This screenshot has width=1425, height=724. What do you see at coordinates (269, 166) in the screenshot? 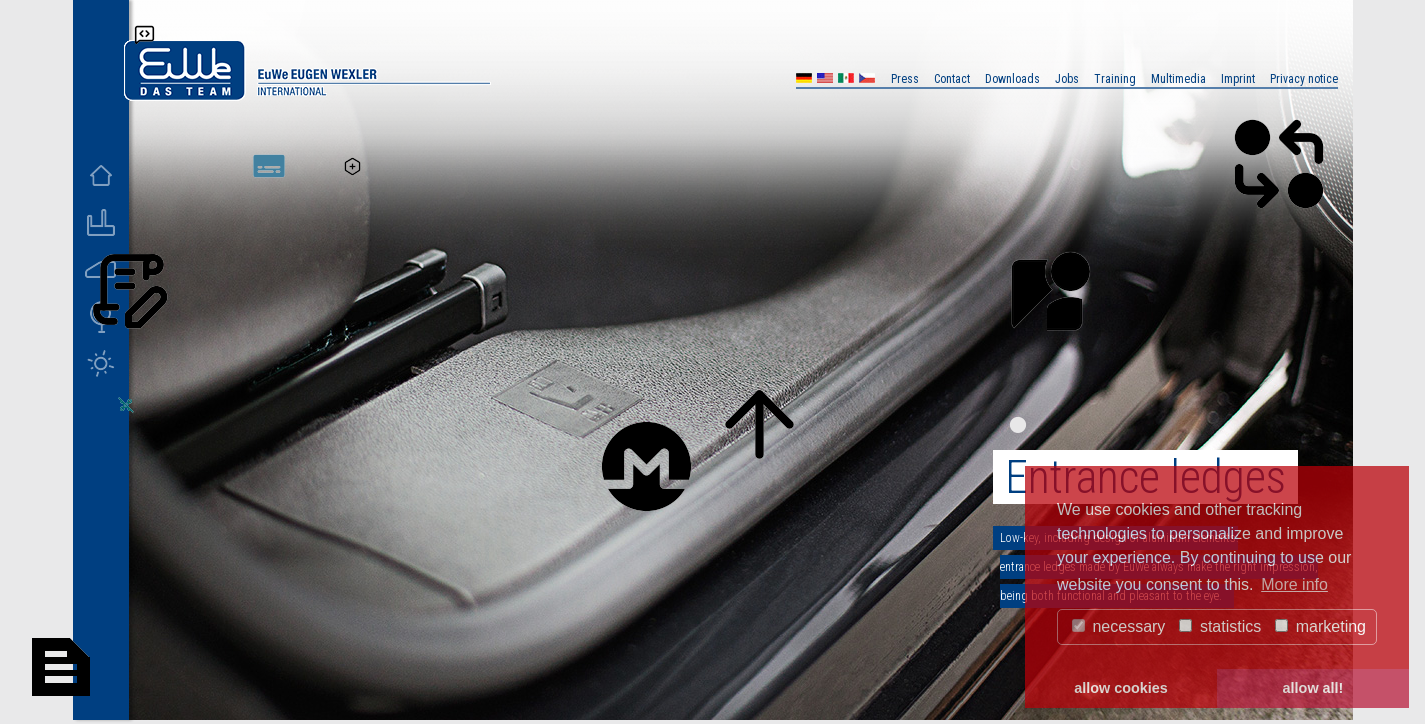
I see `enable subtitles or closed captions` at bounding box center [269, 166].